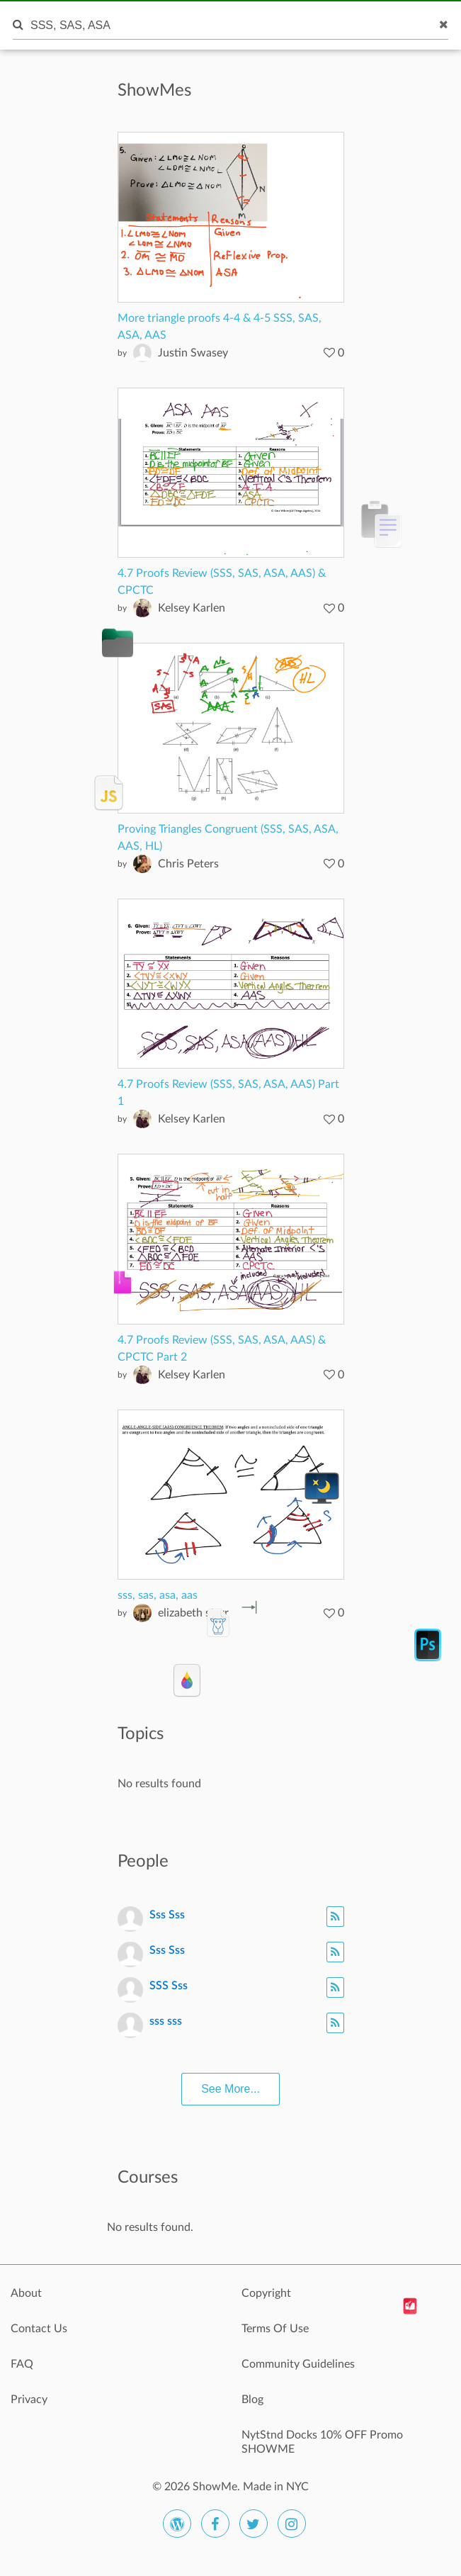 This screenshot has height=2576, width=461. What do you see at coordinates (381, 524) in the screenshot?
I see `paste content from clipboard` at bounding box center [381, 524].